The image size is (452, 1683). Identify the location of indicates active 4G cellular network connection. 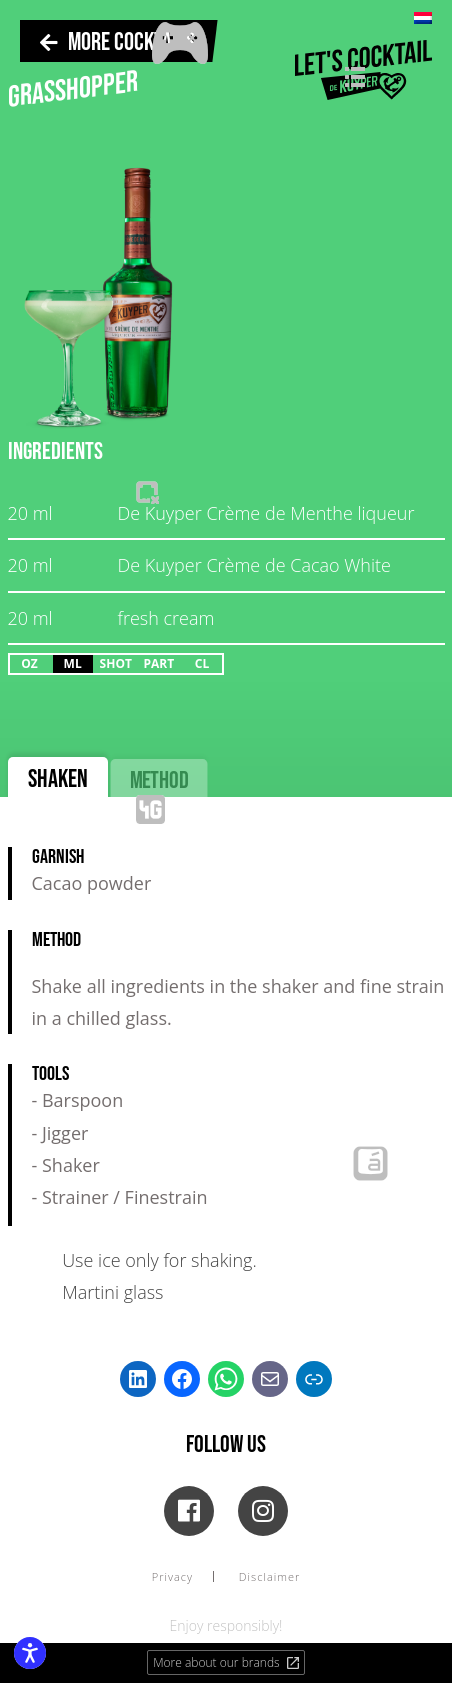
(150, 809).